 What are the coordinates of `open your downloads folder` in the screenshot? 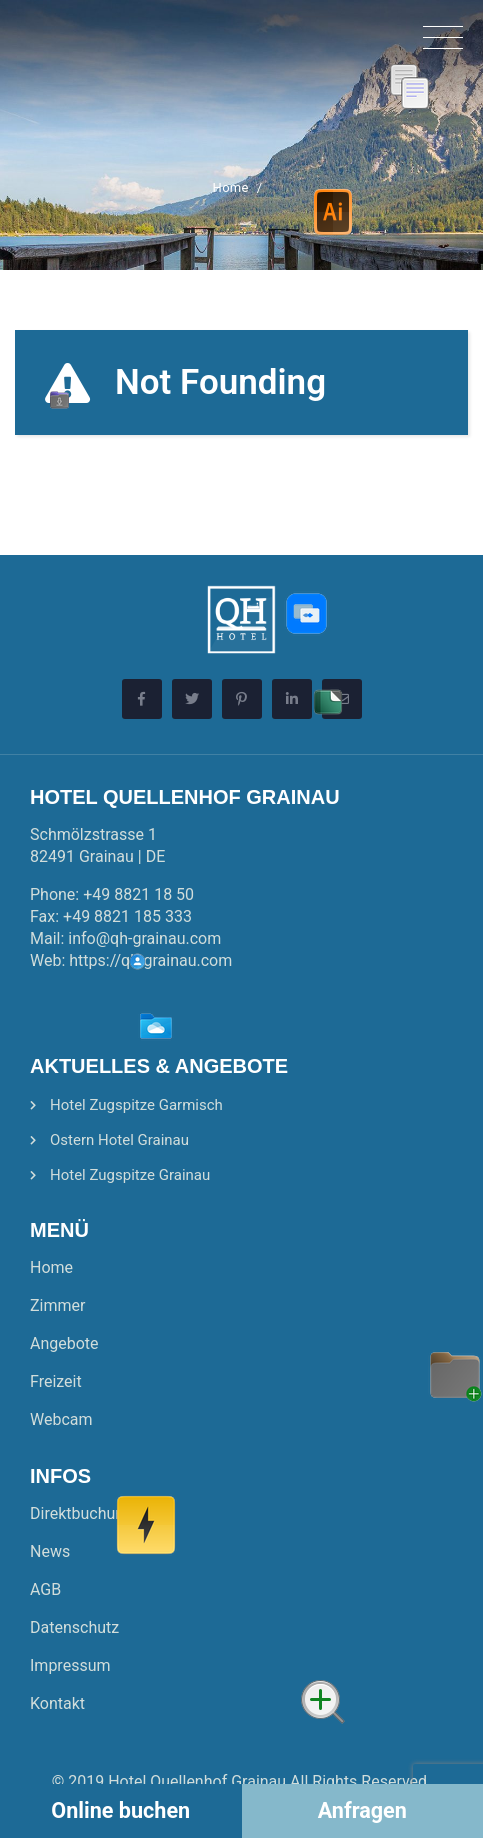 It's located at (59, 399).